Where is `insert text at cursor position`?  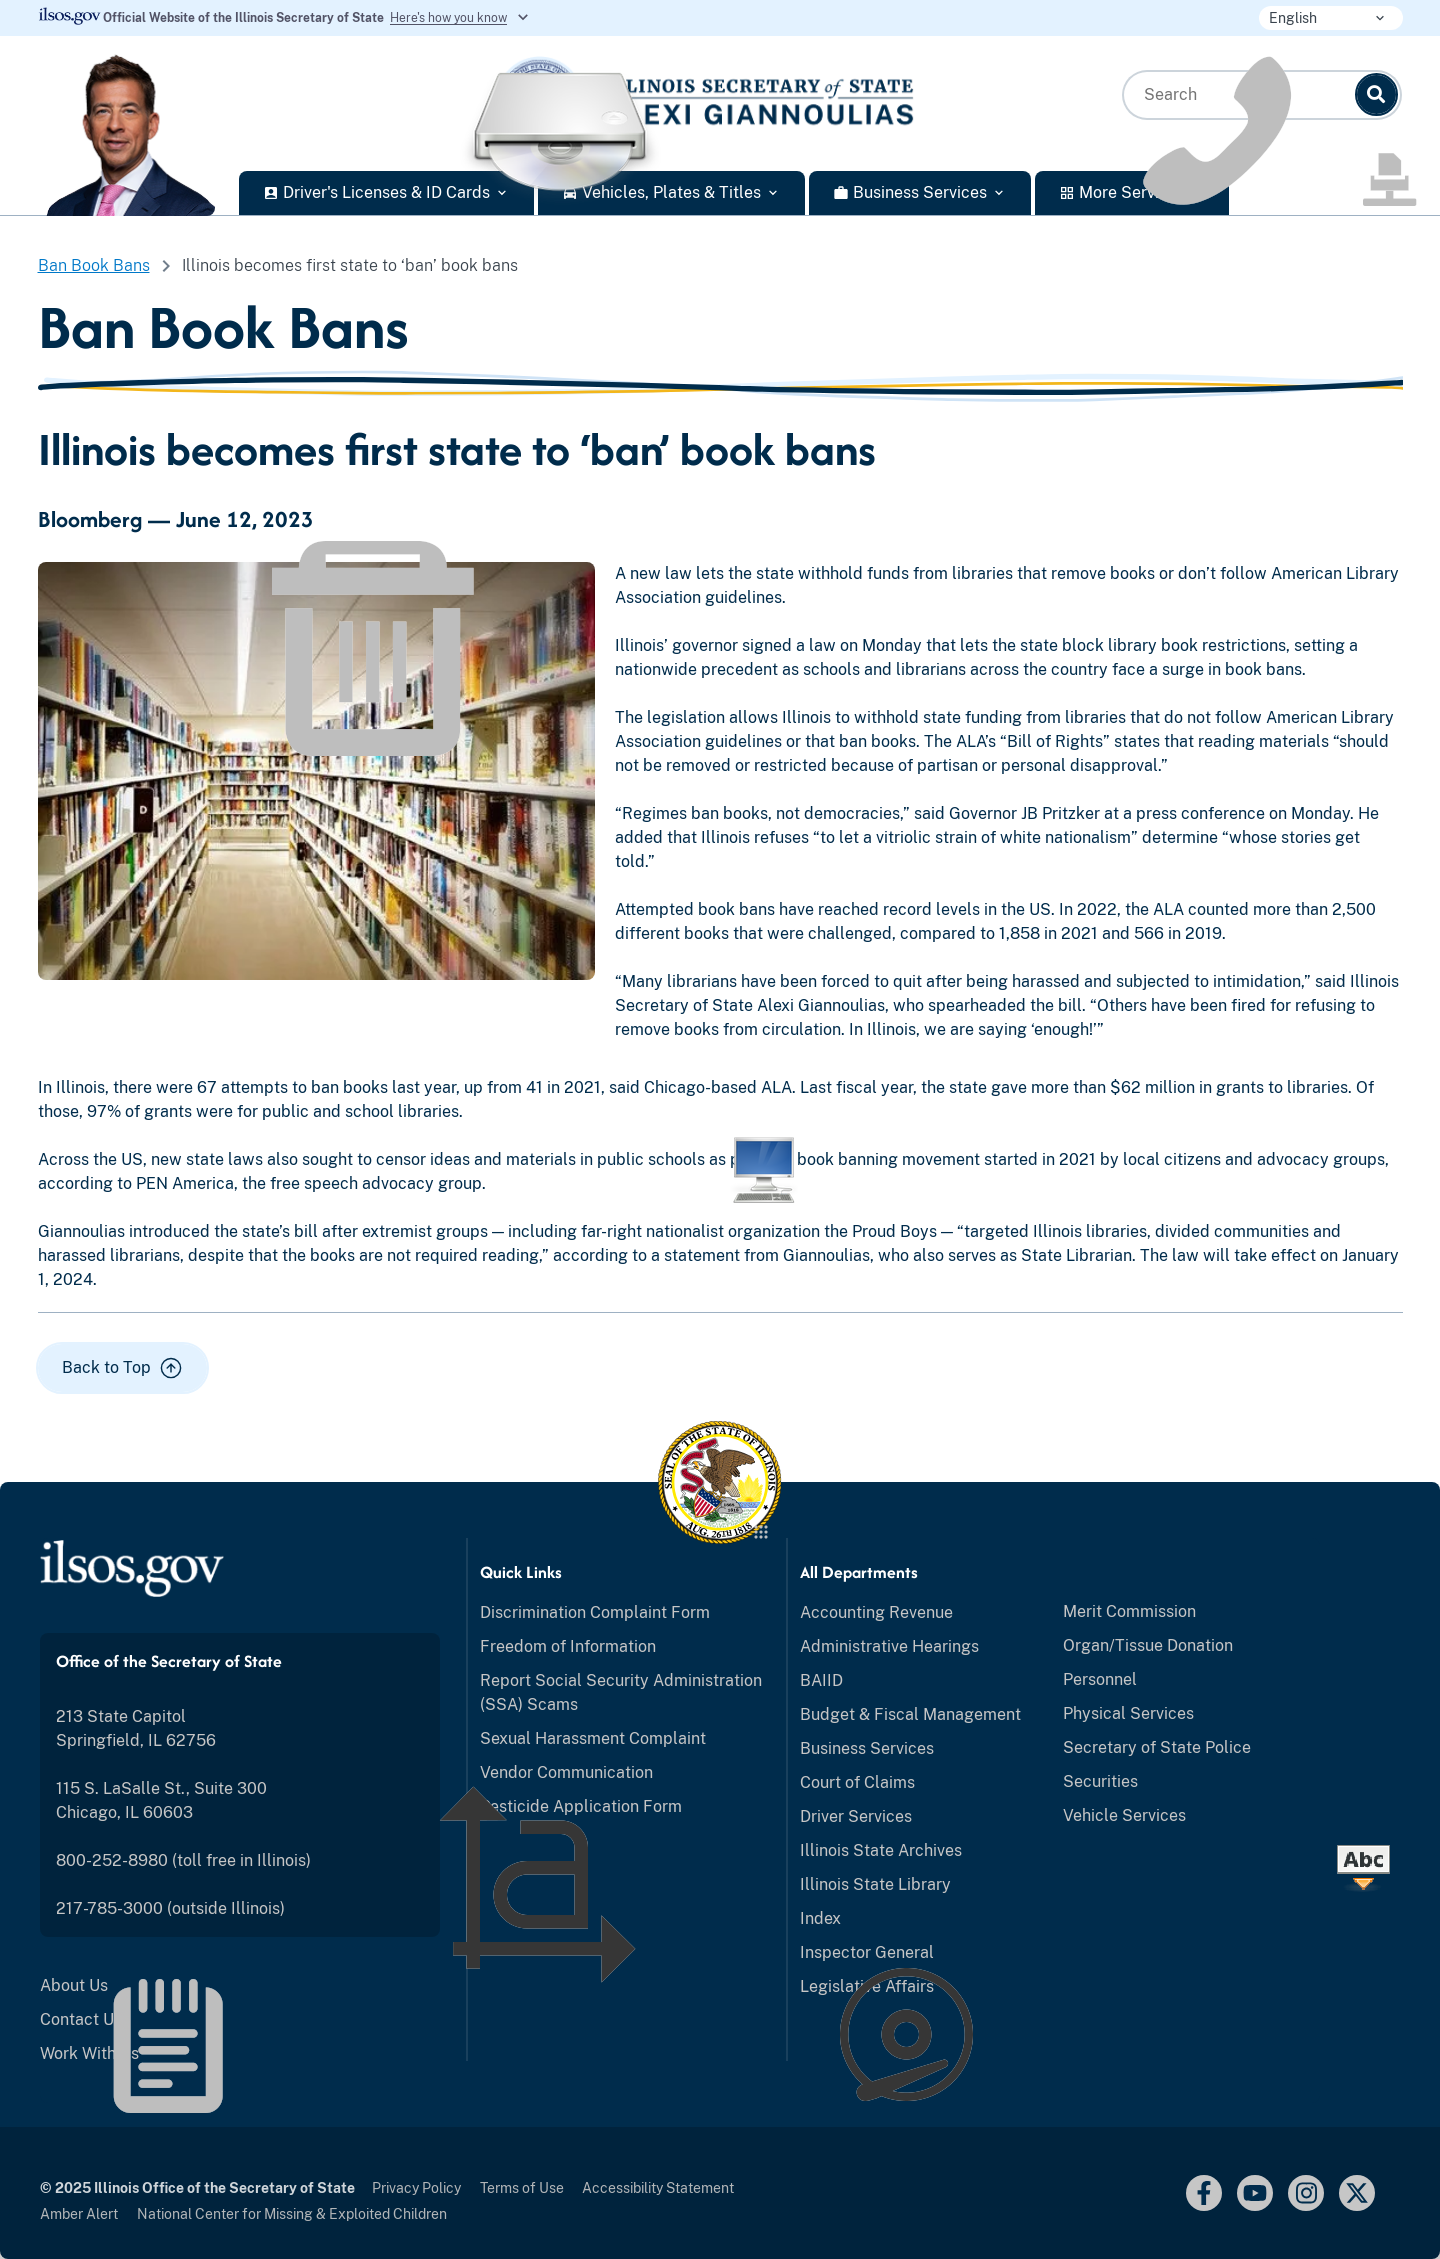
insert text at cursor position is located at coordinates (1363, 1865).